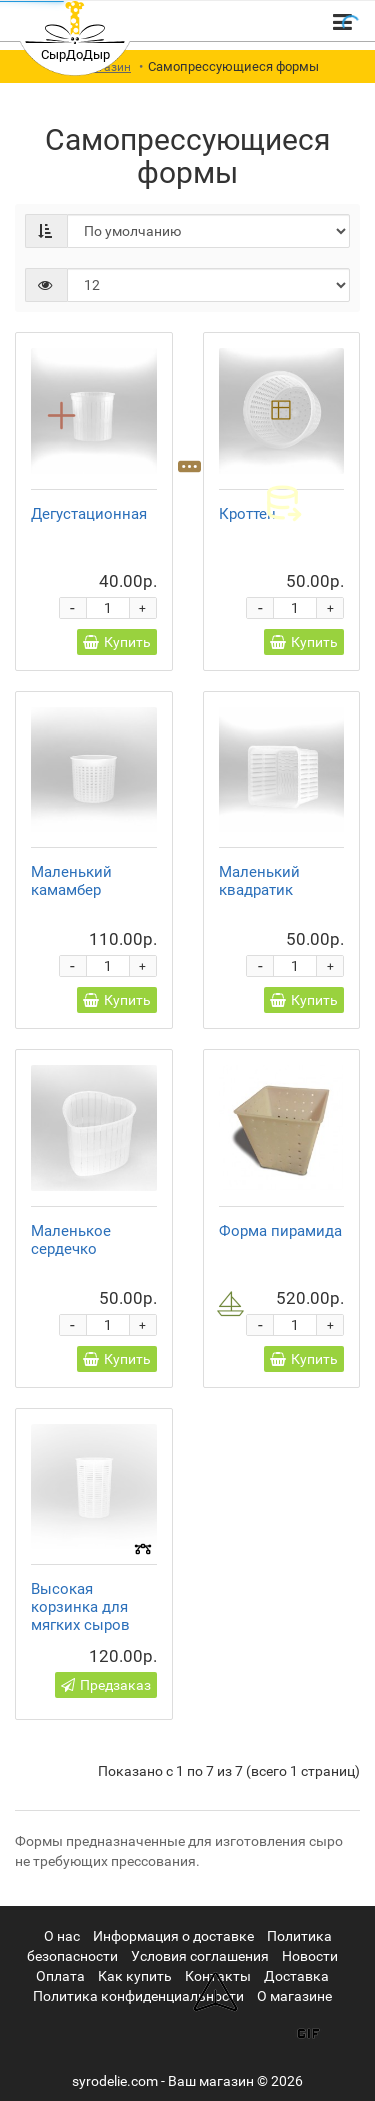 The height and width of the screenshot is (2101, 375). What do you see at coordinates (215, 1992) in the screenshot?
I see `send a message` at bounding box center [215, 1992].